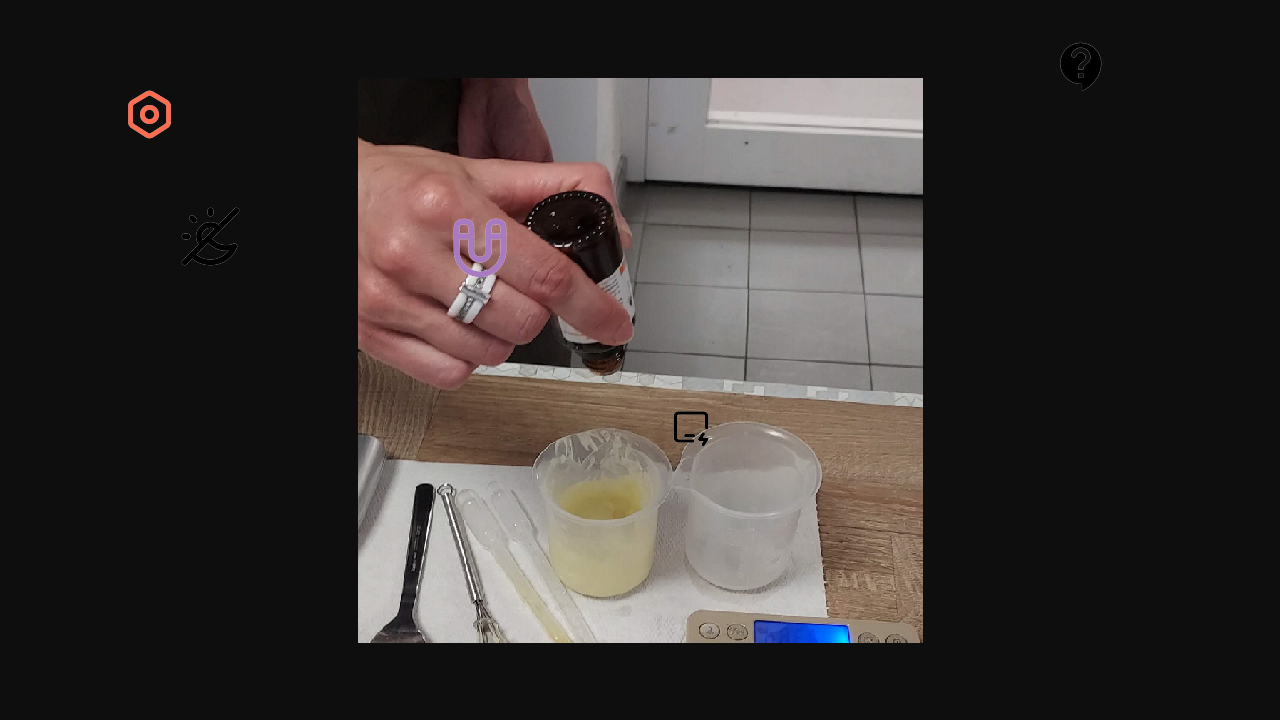 The height and width of the screenshot is (720, 1280). What do you see at coordinates (480, 248) in the screenshot?
I see `attract or pull related items together` at bounding box center [480, 248].